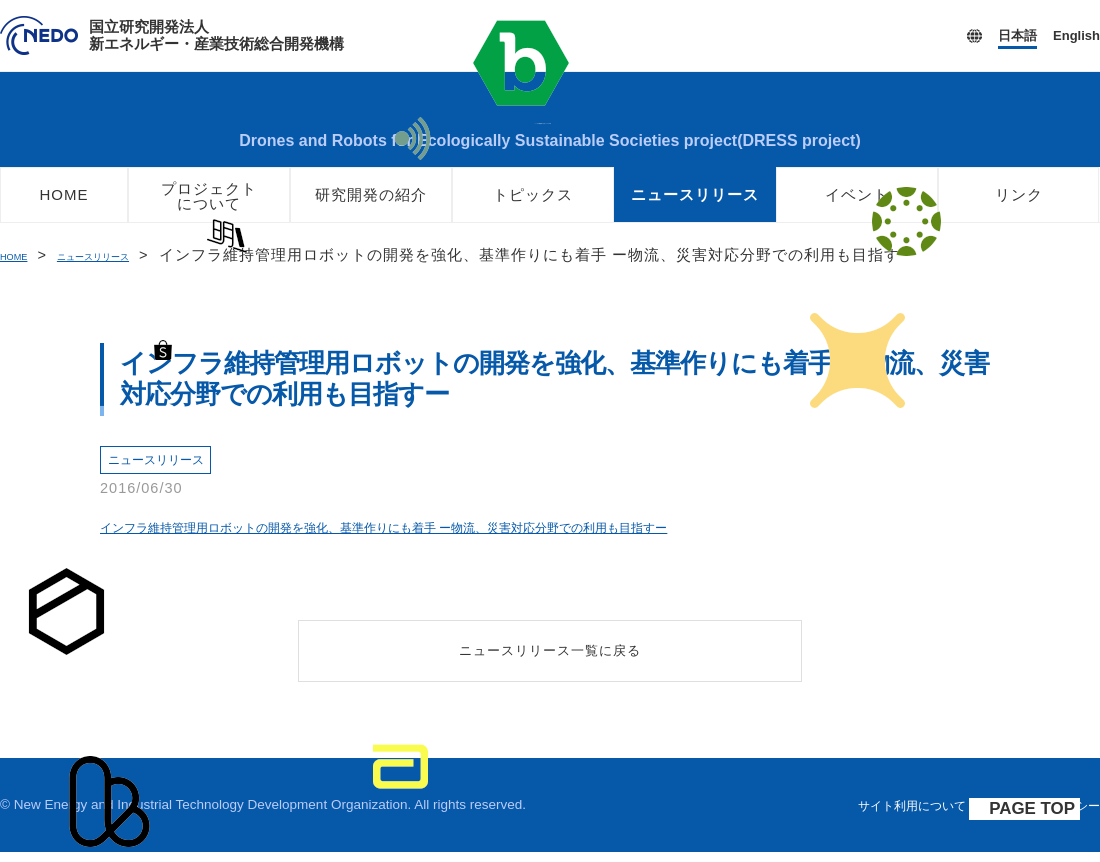 The height and width of the screenshot is (862, 1100). I want to click on open canvas learning management system, so click(906, 221).